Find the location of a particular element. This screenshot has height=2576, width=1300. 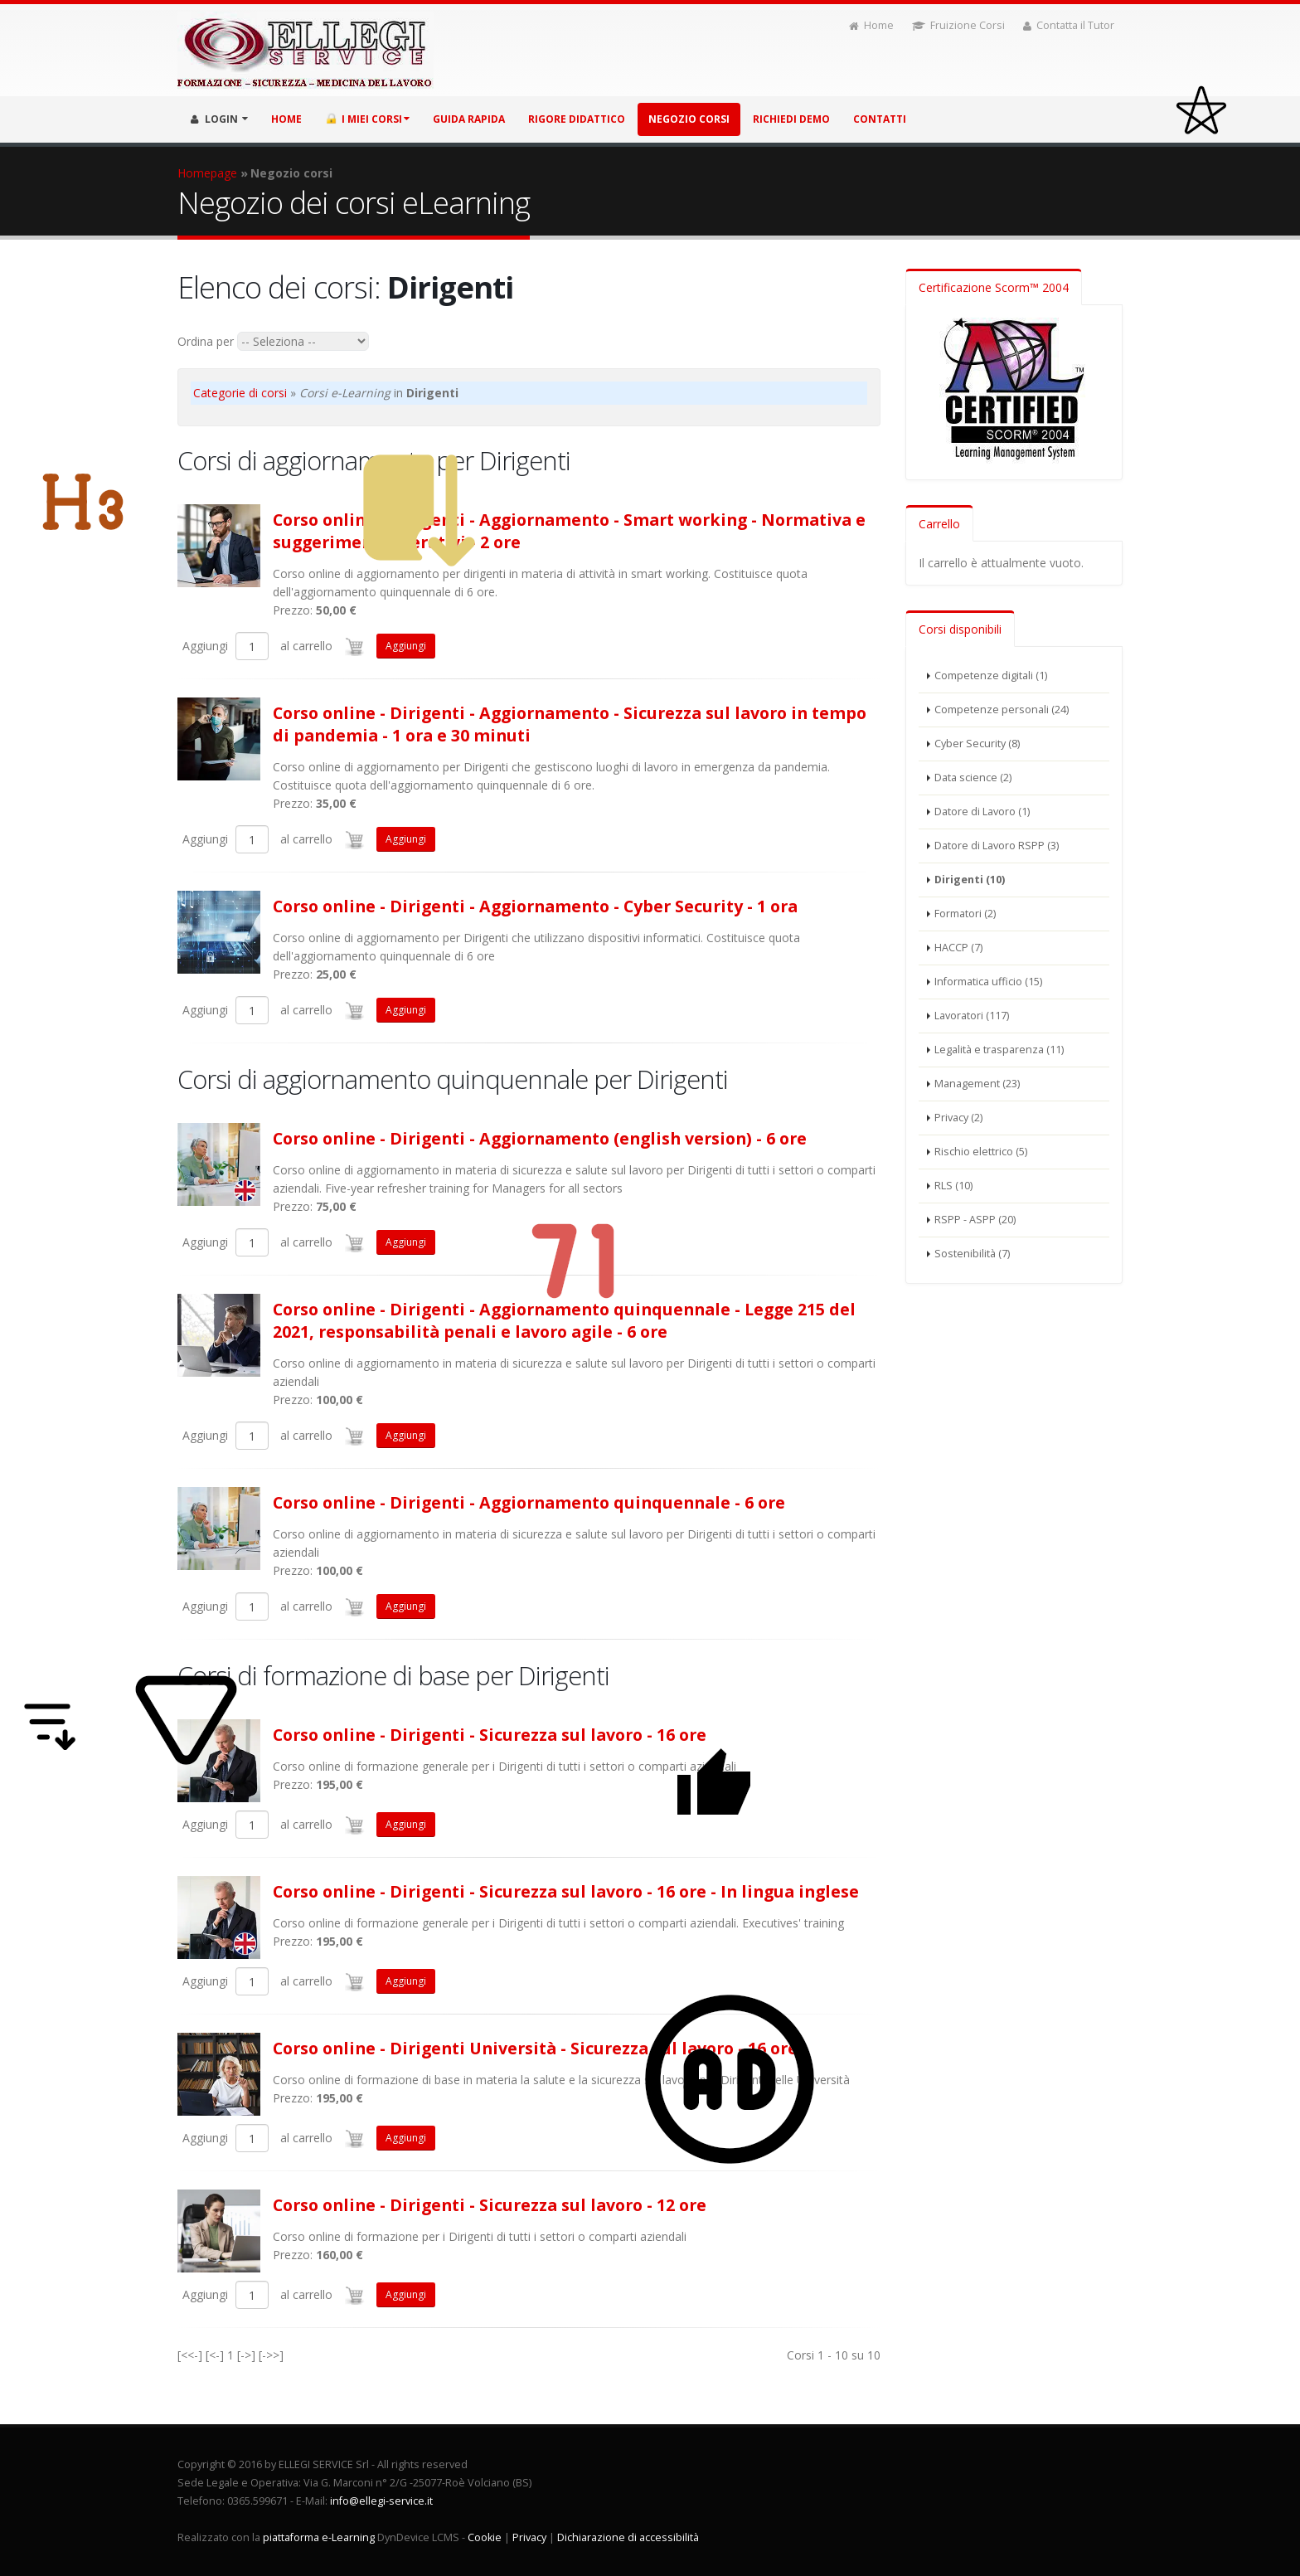

indicates item number 71 in a list or sequence is located at coordinates (576, 1261).